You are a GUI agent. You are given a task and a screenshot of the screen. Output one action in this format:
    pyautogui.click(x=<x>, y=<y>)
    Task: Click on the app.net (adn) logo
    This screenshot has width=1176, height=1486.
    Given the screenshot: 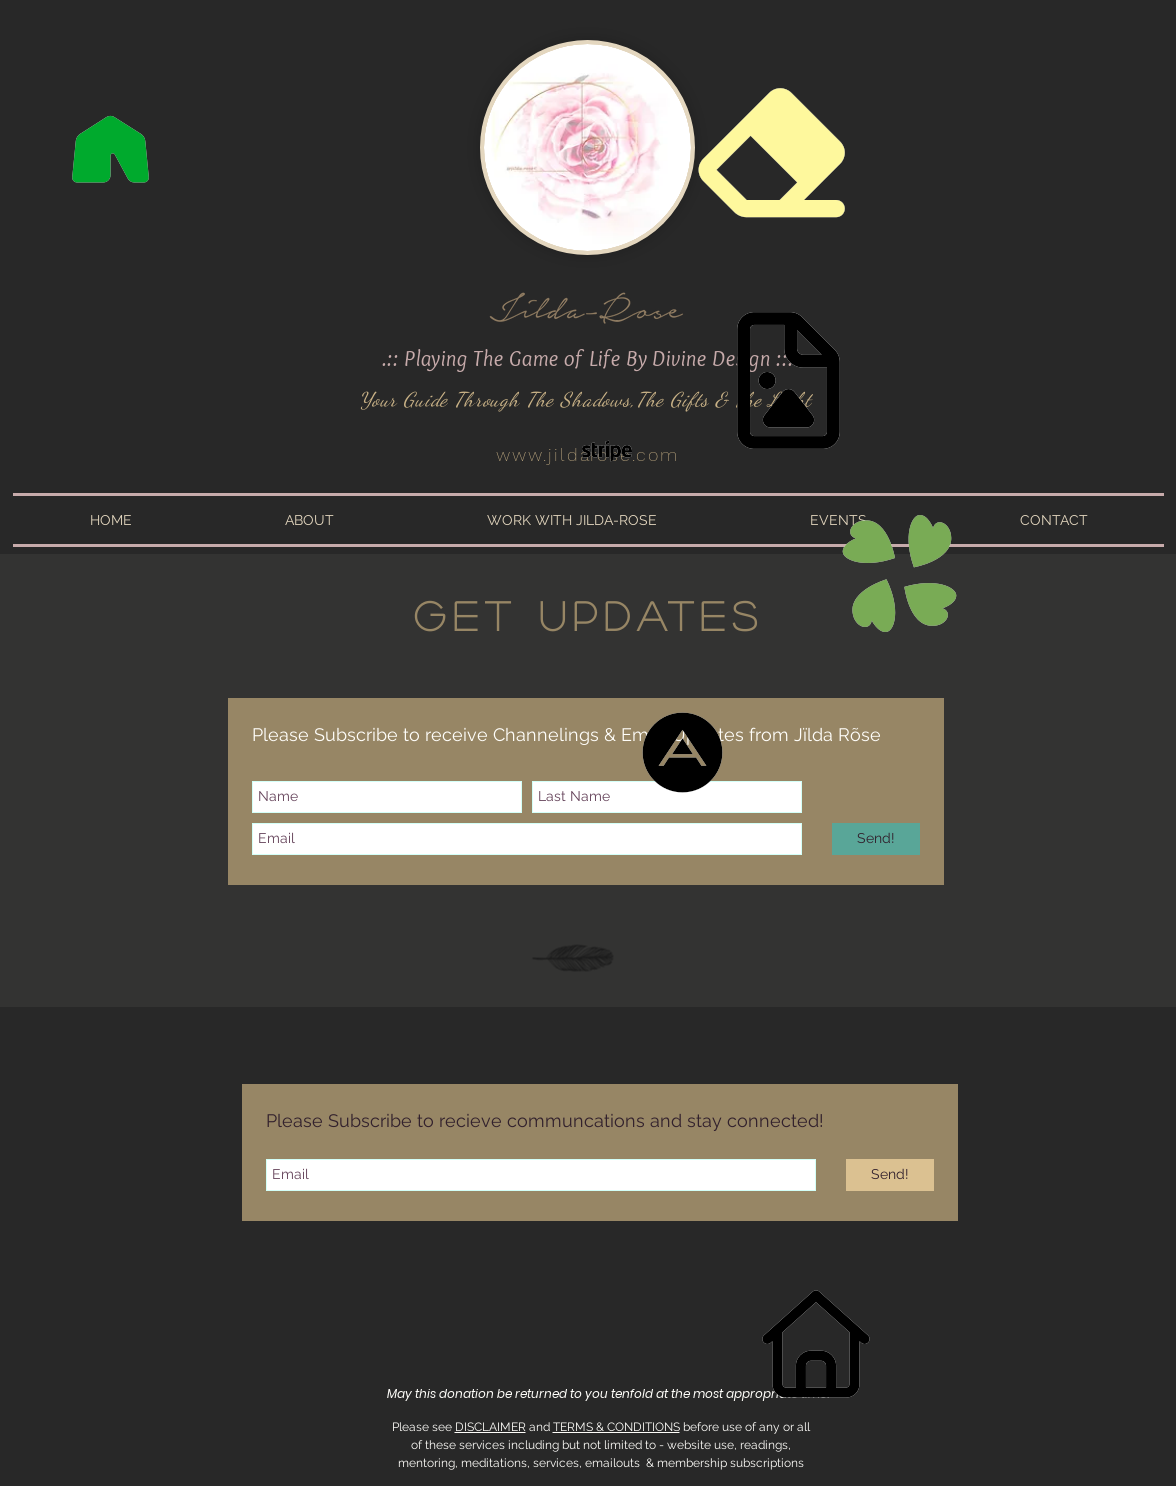 What is the action you would take?
    pyautogui.click(x=682, y=752)
    